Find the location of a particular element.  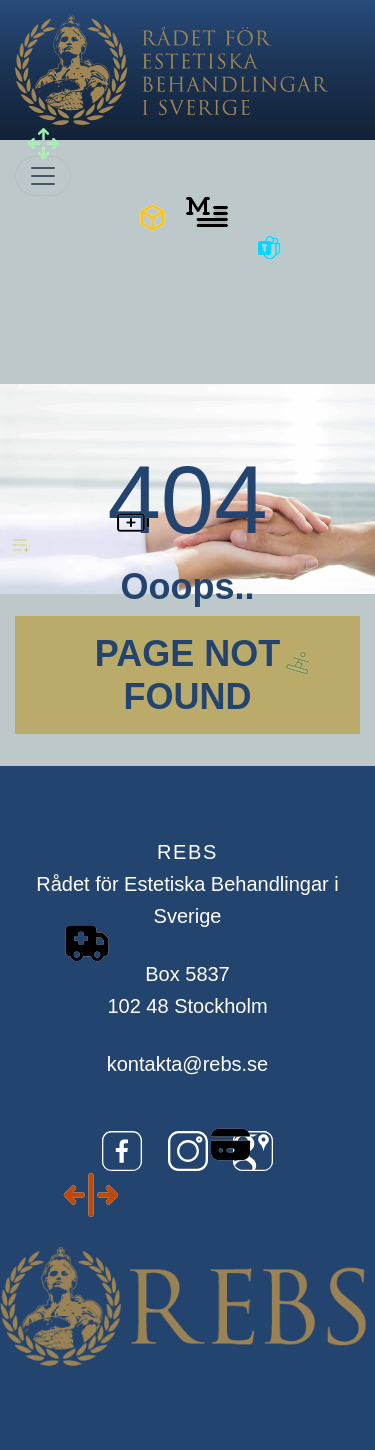

access snowboarding or winter sports content is located at coordinates (299, 663).